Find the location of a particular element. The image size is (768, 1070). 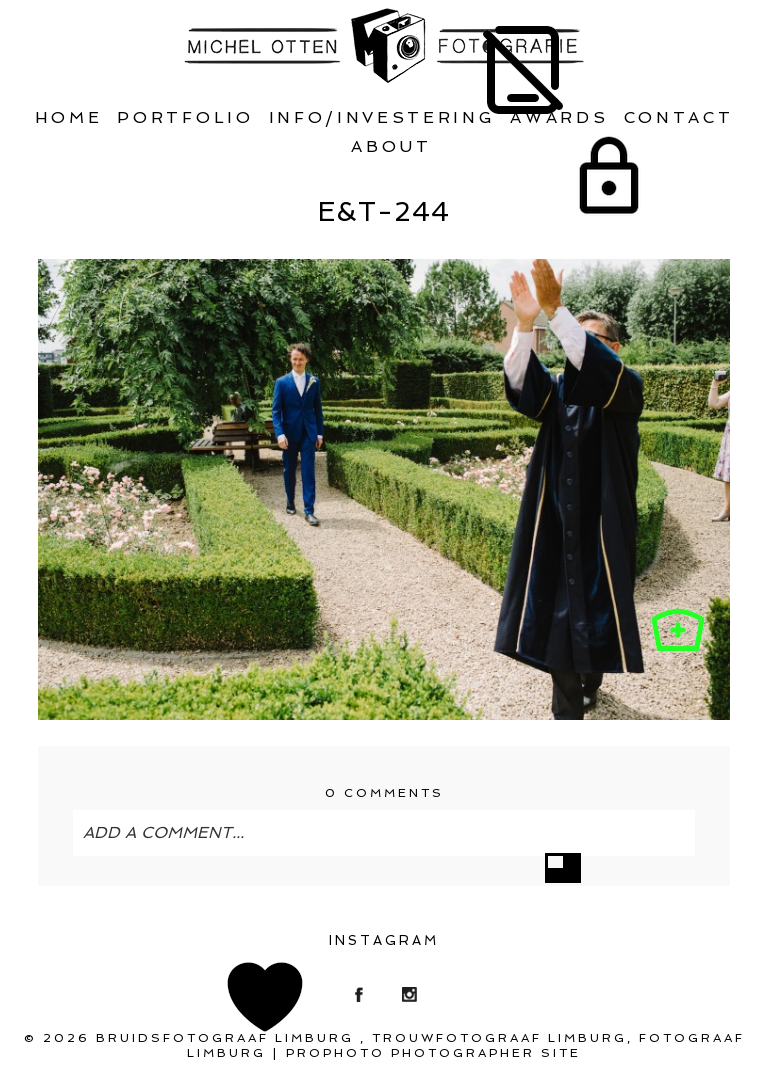

view featured video content is located at coordinates (563, 868).